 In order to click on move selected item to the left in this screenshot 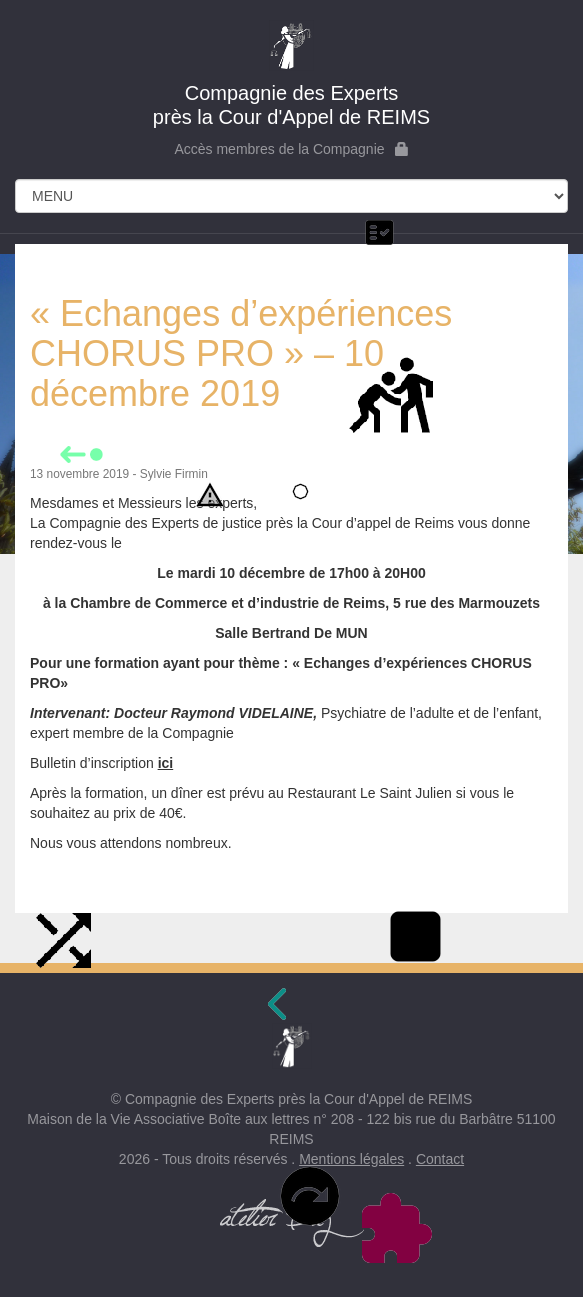, I will do `click(81, 454)`.